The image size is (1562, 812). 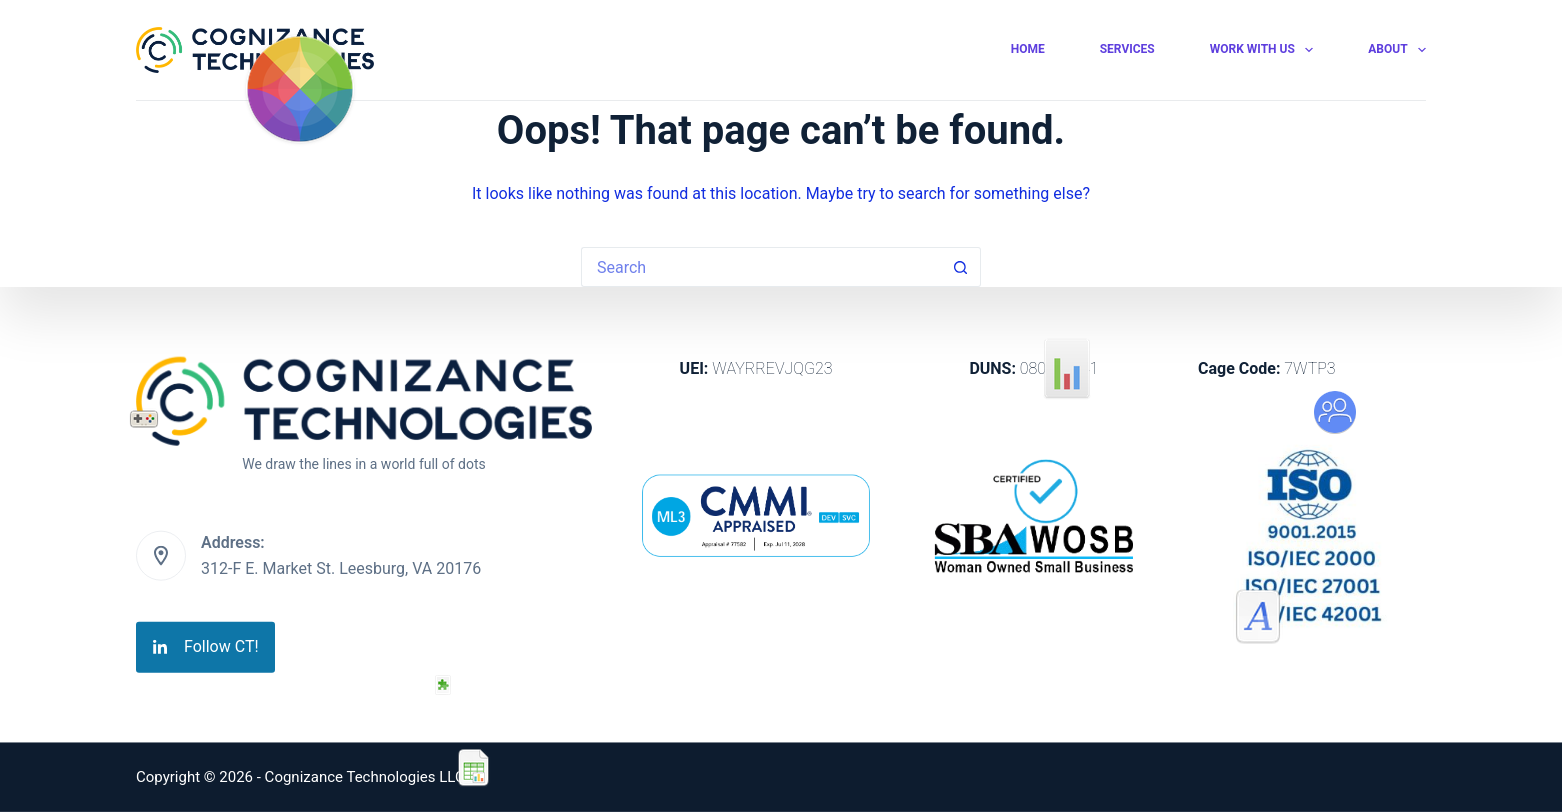 I want to click on an addon or extension file type, so click(x=443, y=685).